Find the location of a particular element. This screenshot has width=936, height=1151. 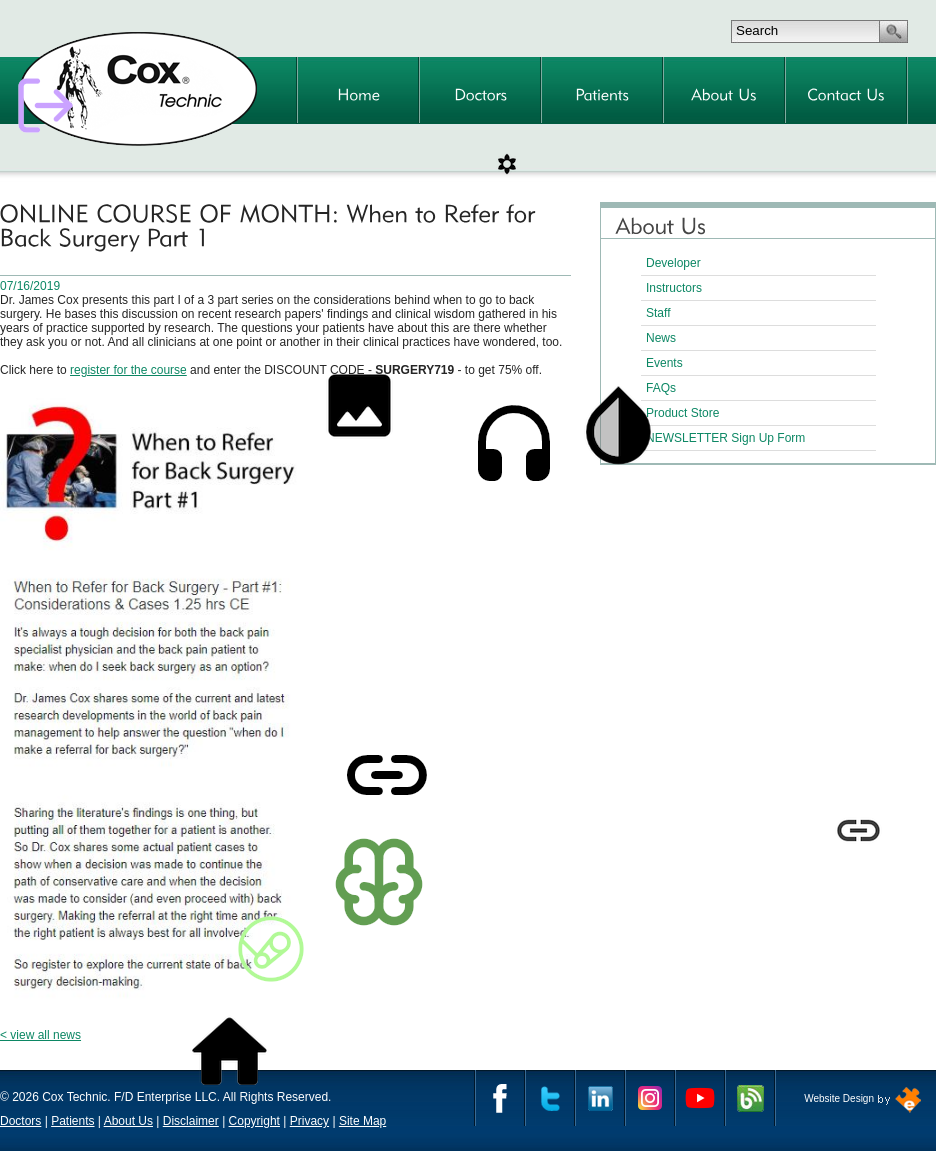

open steam gaming platform is located at coordinates (271, 949).